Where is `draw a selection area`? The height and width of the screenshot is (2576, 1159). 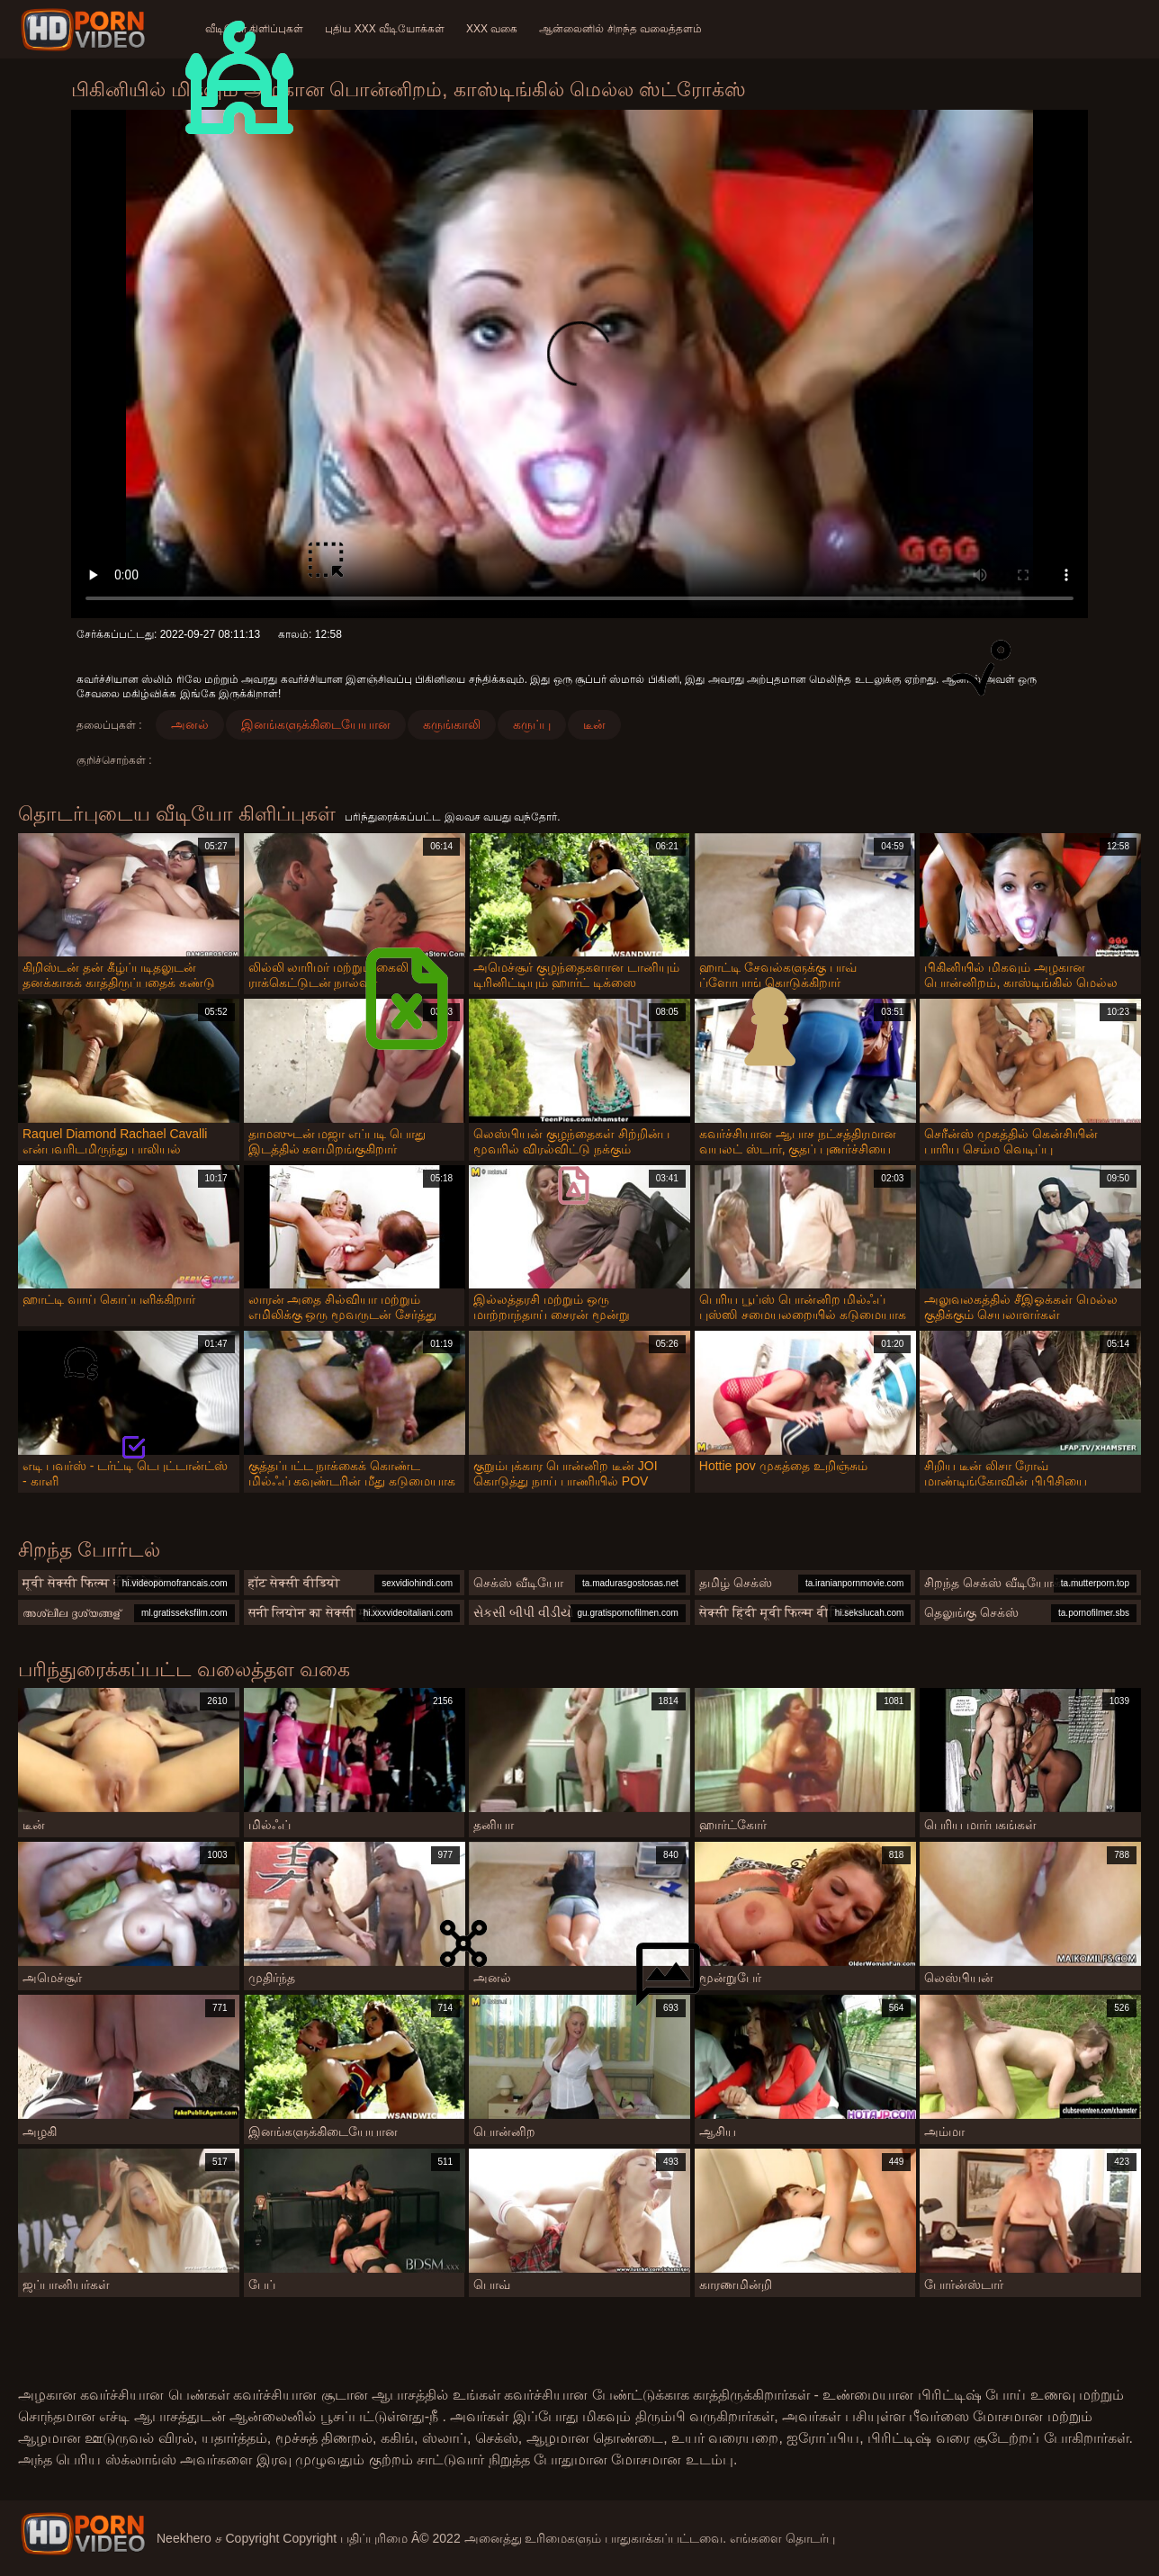
draw a selection area is located at coordinates (326, 560).